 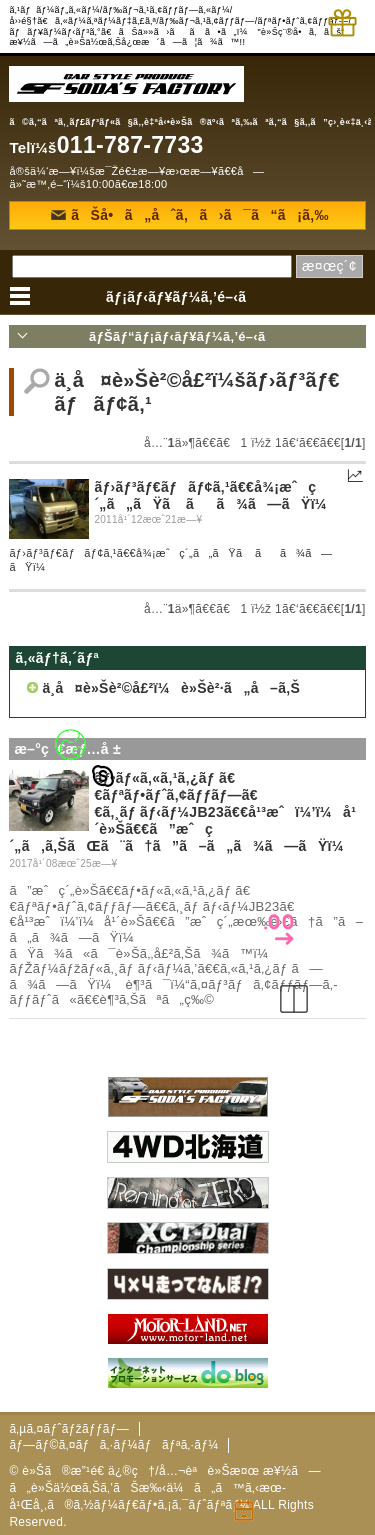 What do you see at coordinates (70, 744) in the screenshot?
I see `switch to international or global settings` at bounding box center [70, 744].